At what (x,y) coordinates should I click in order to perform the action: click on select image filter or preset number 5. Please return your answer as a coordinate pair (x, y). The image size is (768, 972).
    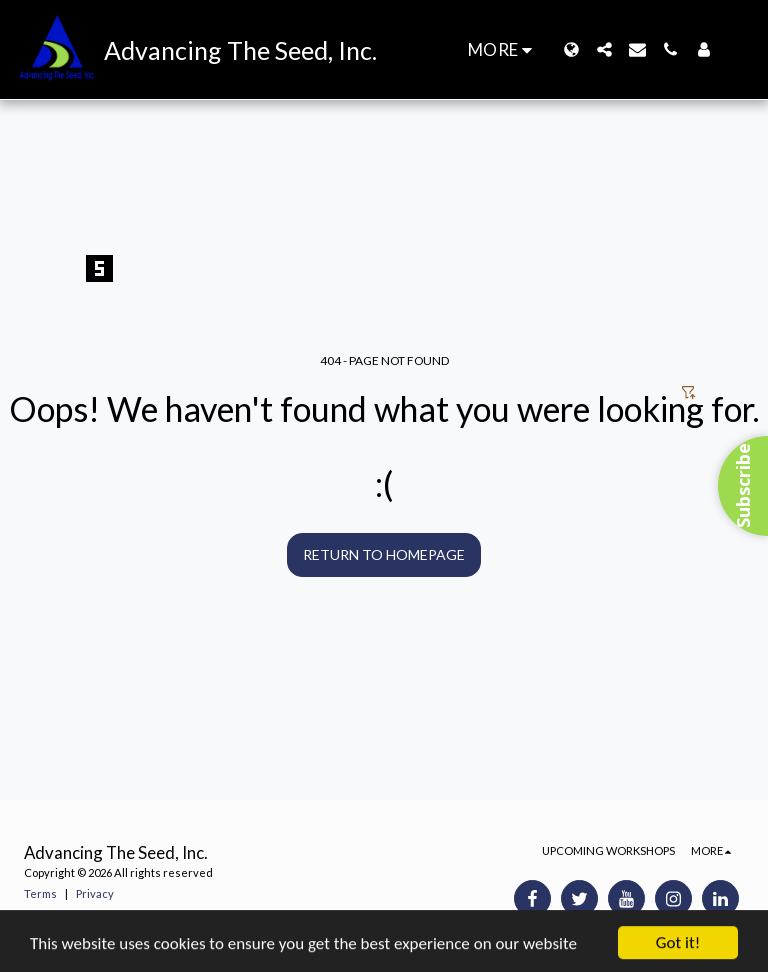
    Looking at the image, I should click on (99, 268).